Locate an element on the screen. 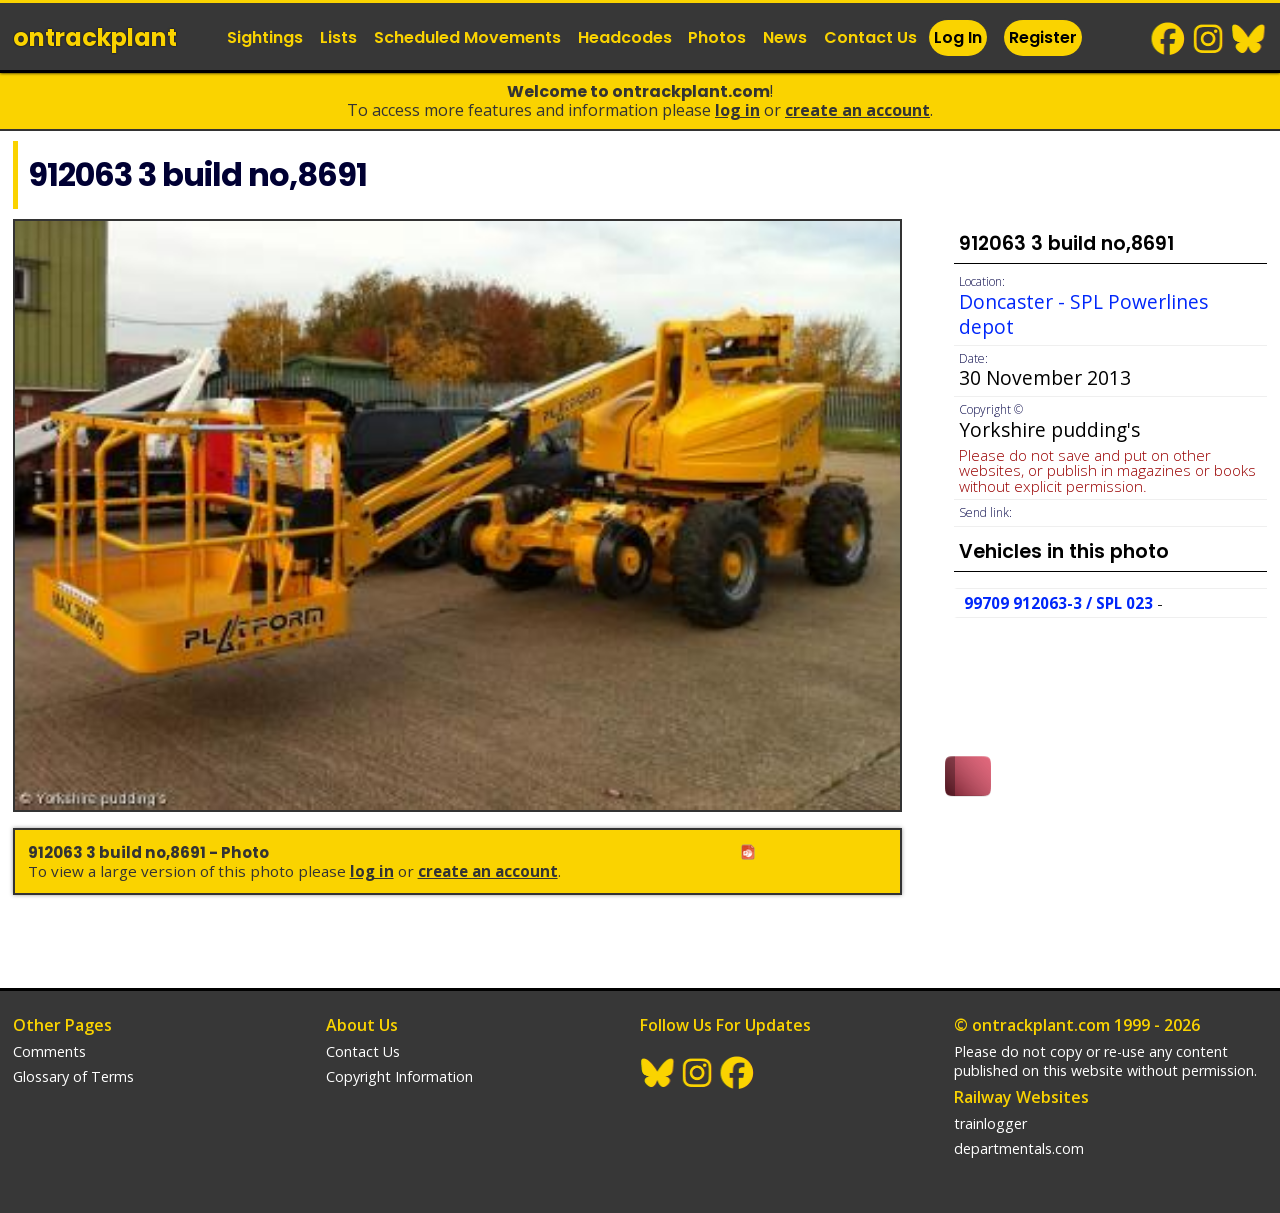 Image resolution: width=1280 pixels, height=1213 pixels. access your desktop folder is located at coordinates (968, 775).